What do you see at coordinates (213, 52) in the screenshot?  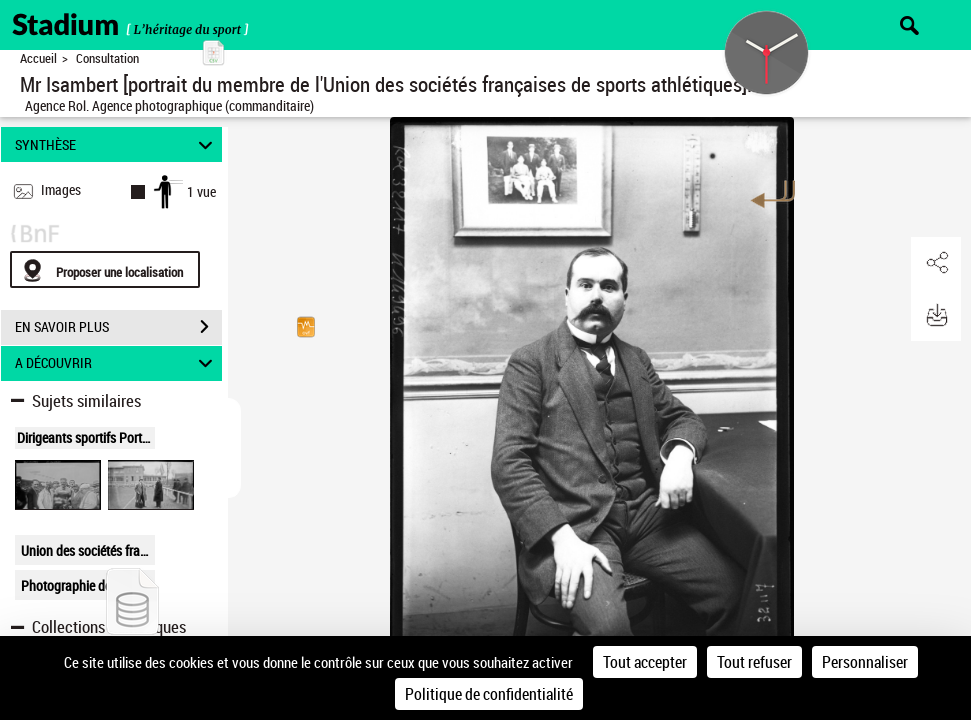 I see `open a CSV spreadsheet file` at bounding box center [213, 52].